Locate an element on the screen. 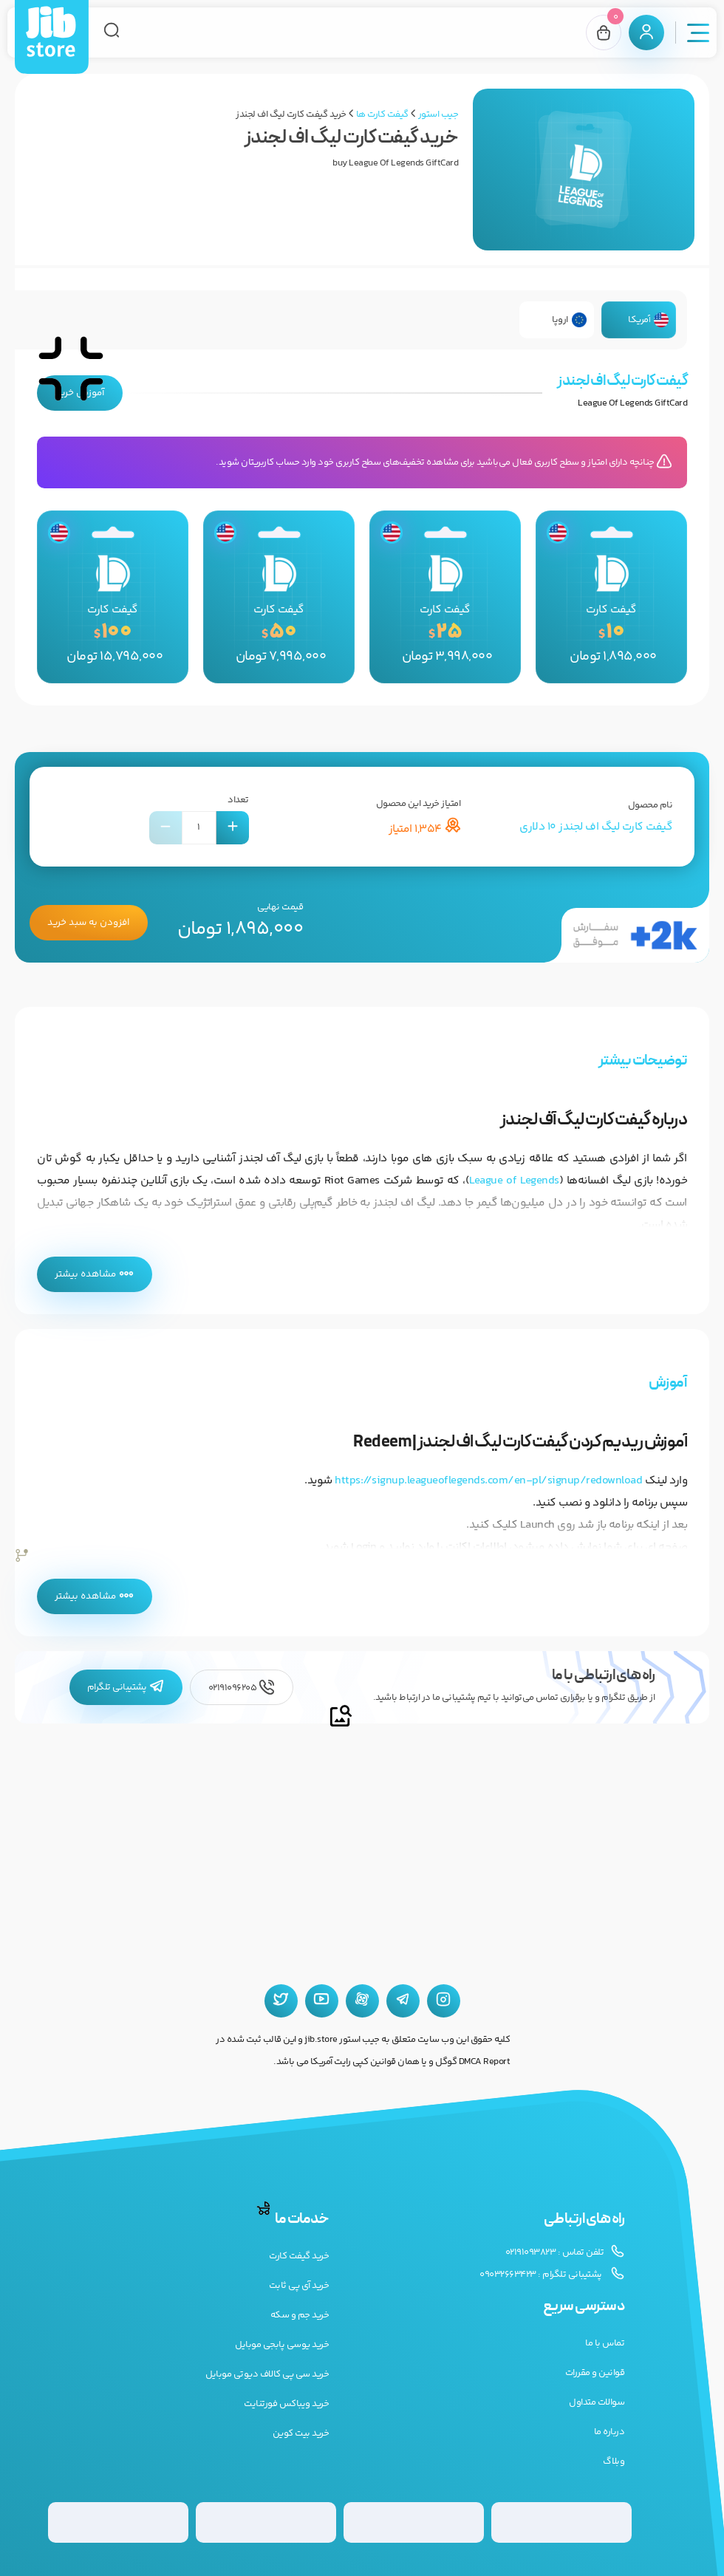  search for images or photos is located at coordinates (341, 1715).